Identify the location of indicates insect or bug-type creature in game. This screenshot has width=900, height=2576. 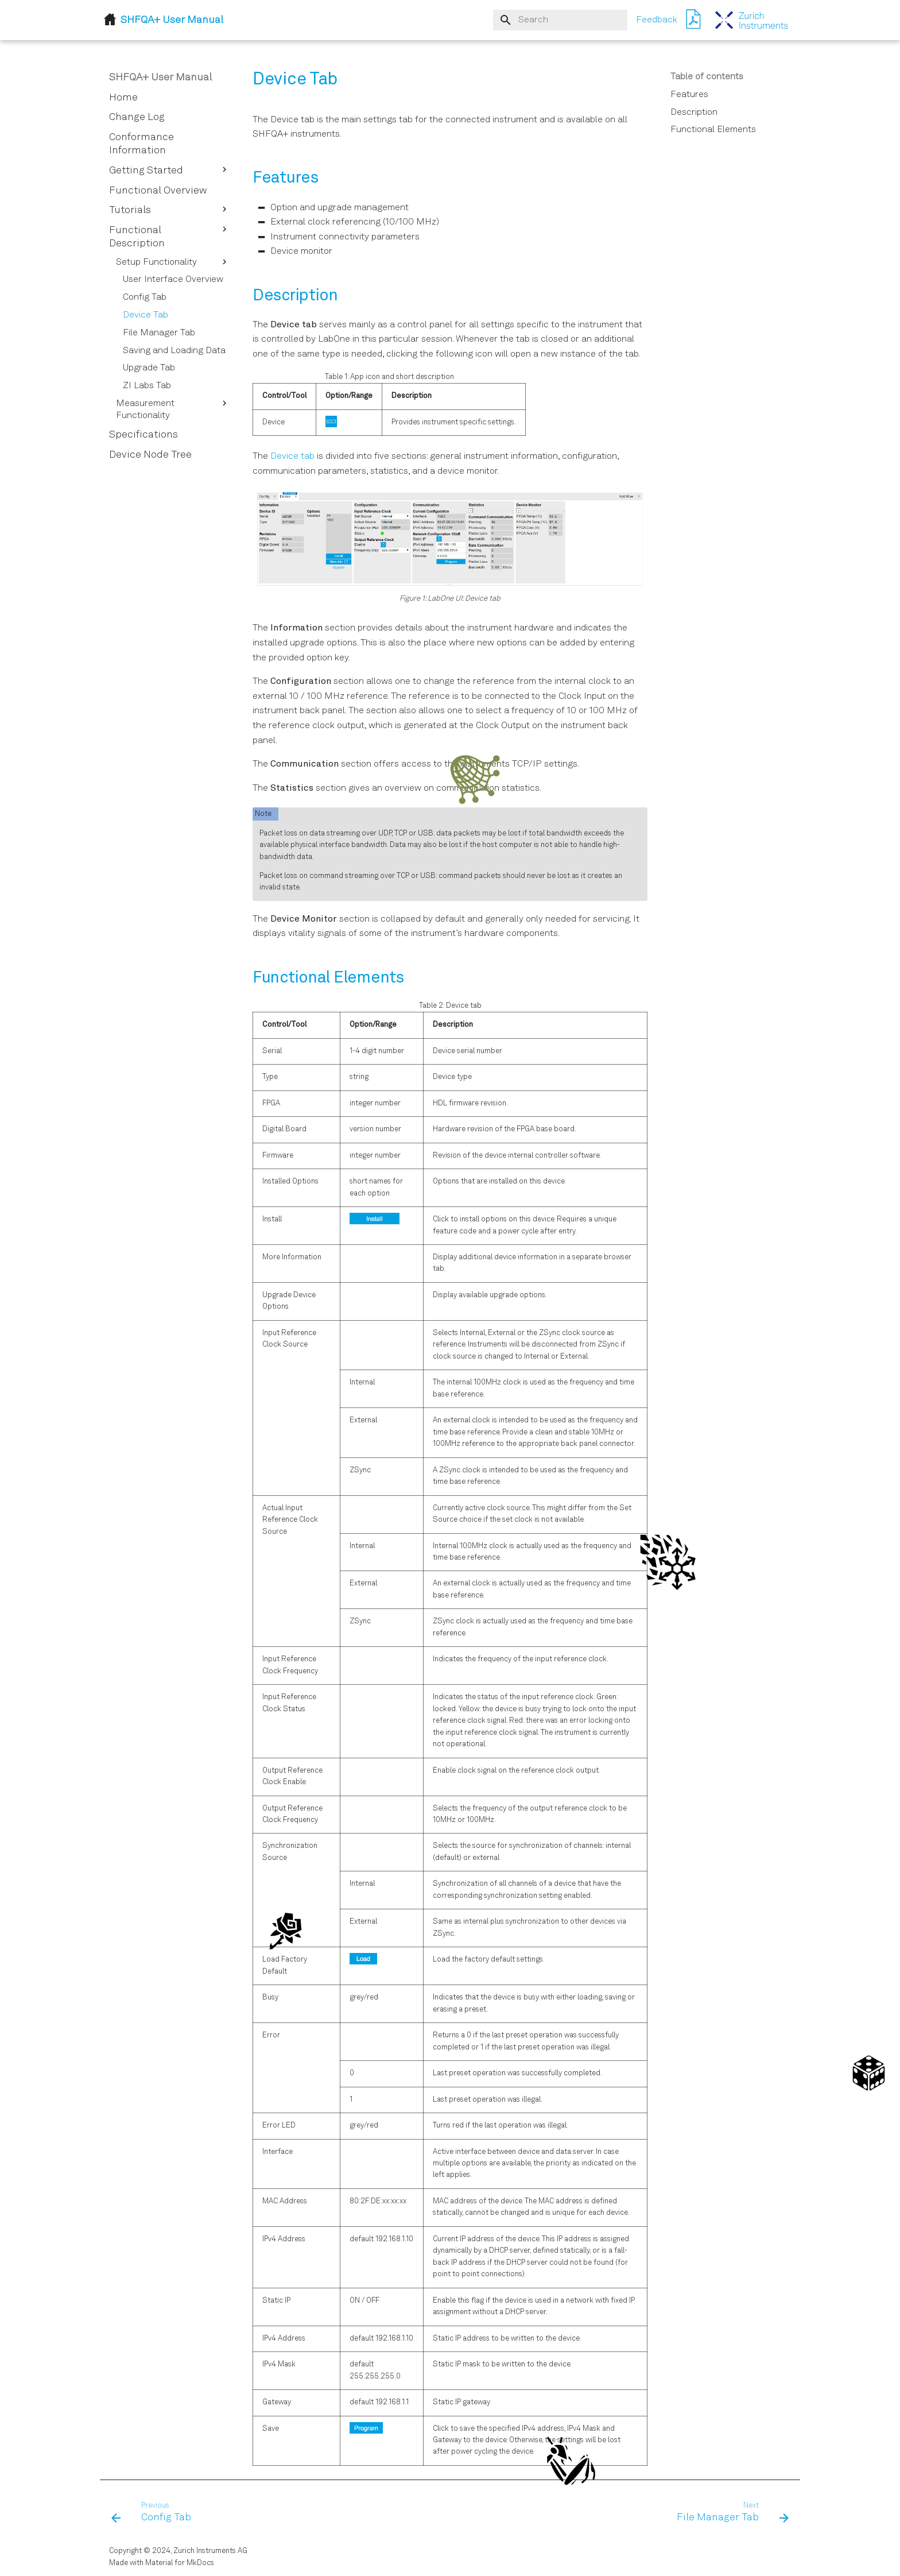
(571, 2461).